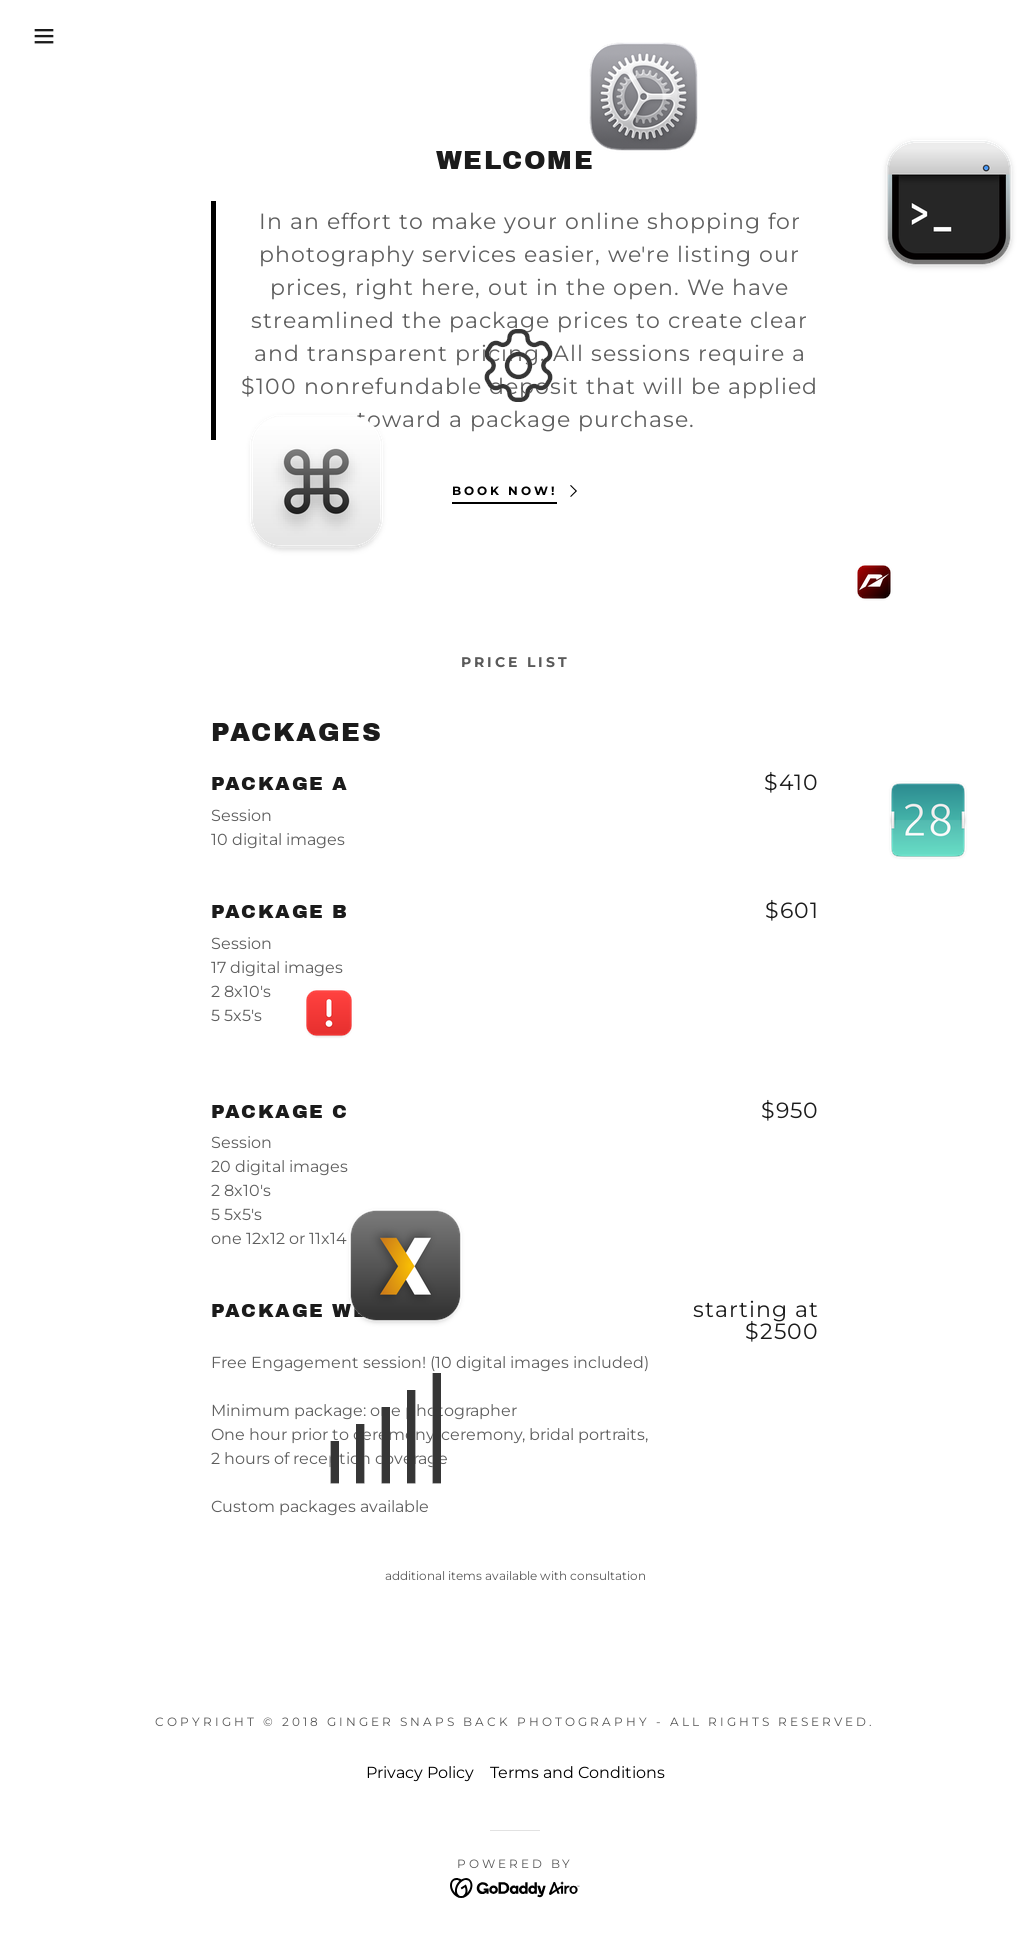  Describe the element at coordinates (643, 96) in the screenshot. I see `open system settings` at that location.